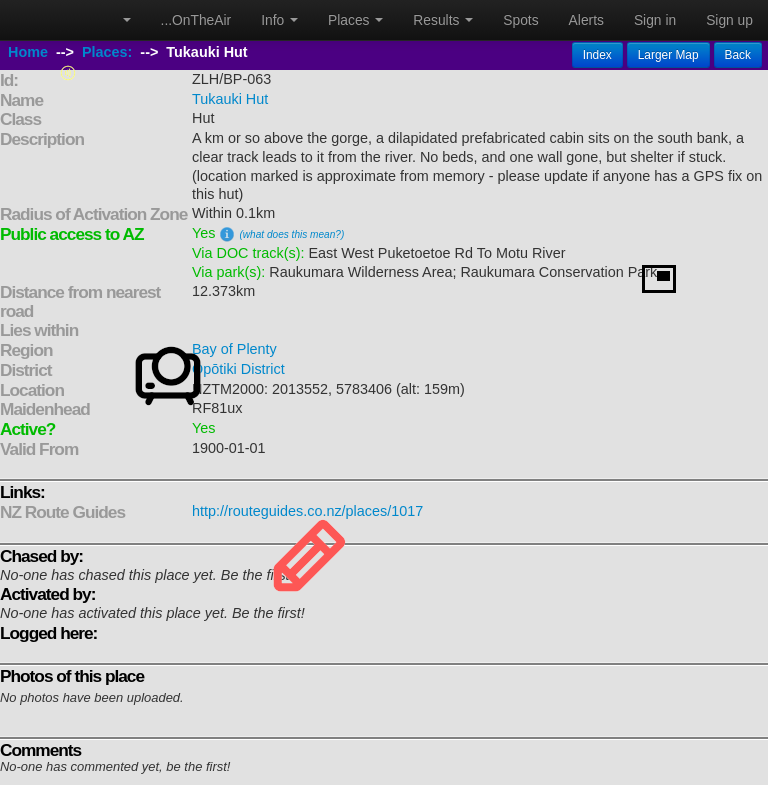  Describe the element at coordinates (68, 73) in the screenshot. I see `tap to pay with contactless payment` at that location.